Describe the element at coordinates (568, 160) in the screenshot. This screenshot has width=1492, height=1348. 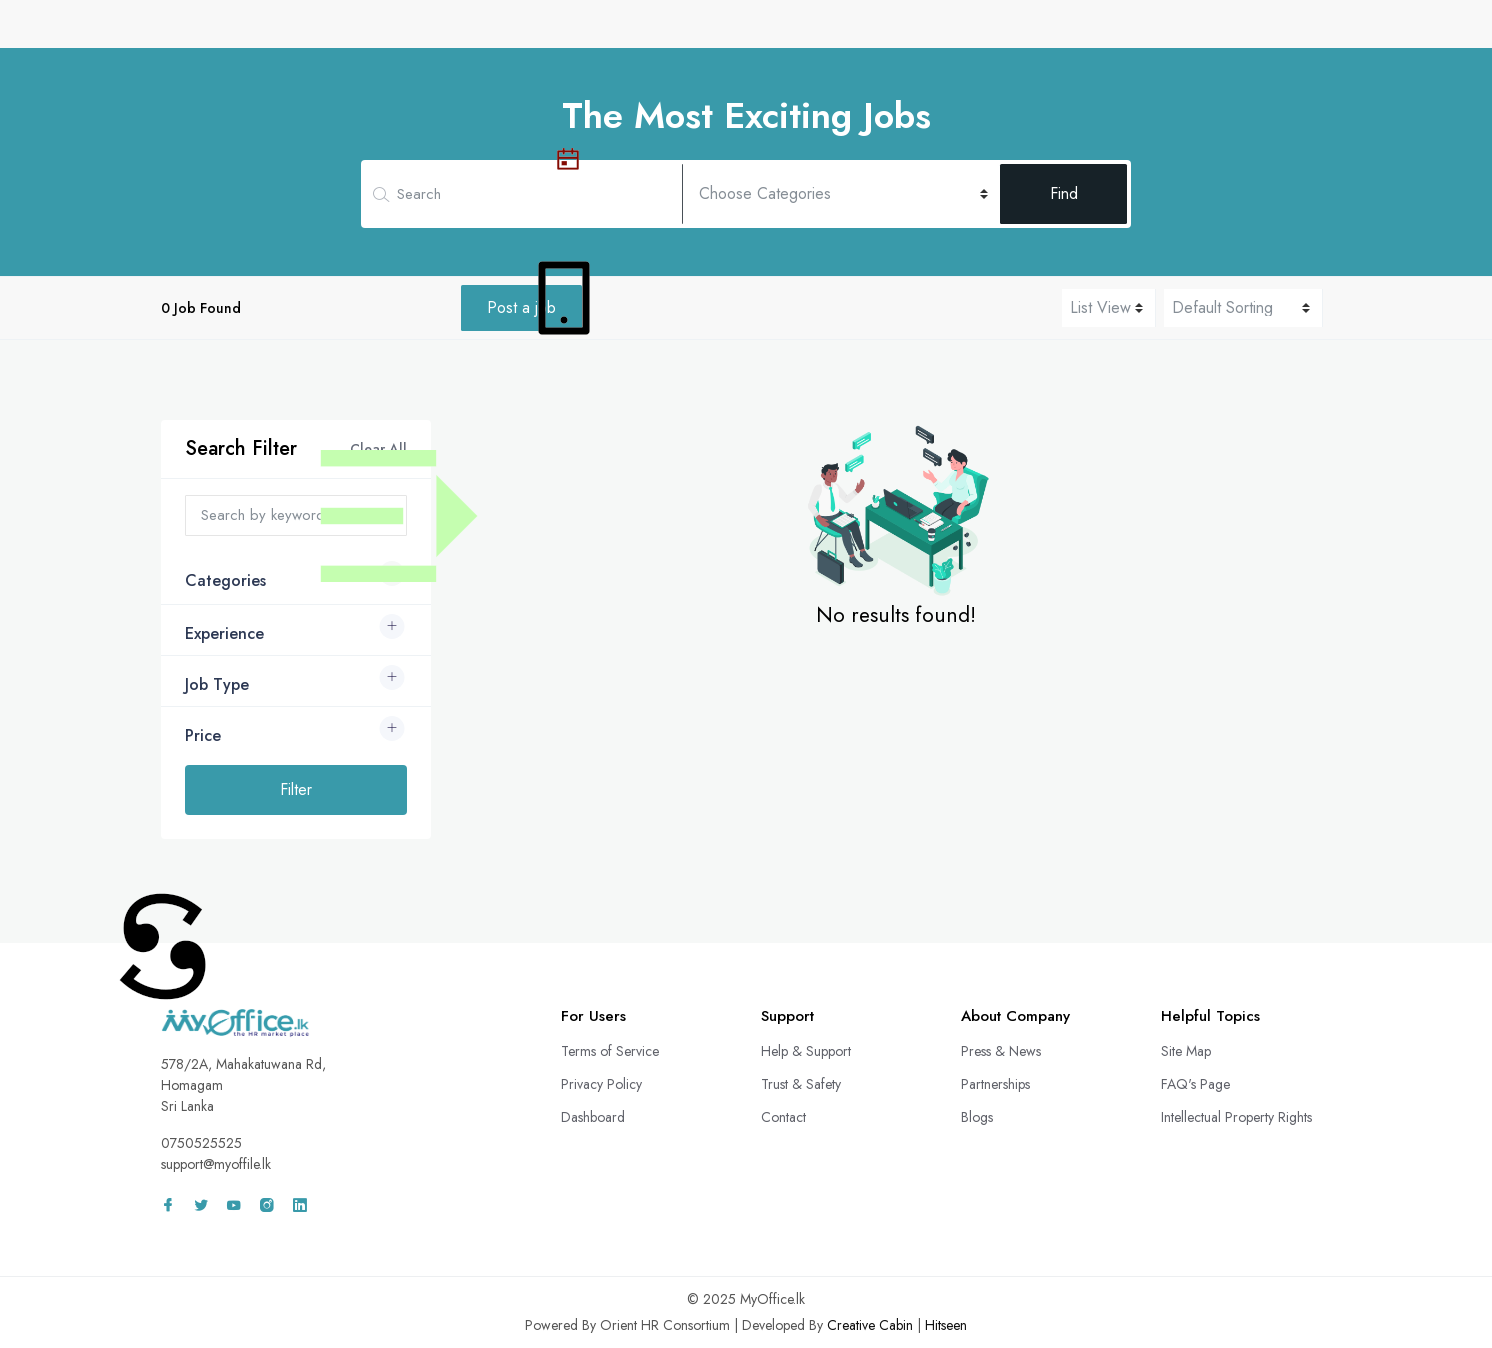
I see `view or create a calendar event` at that location.